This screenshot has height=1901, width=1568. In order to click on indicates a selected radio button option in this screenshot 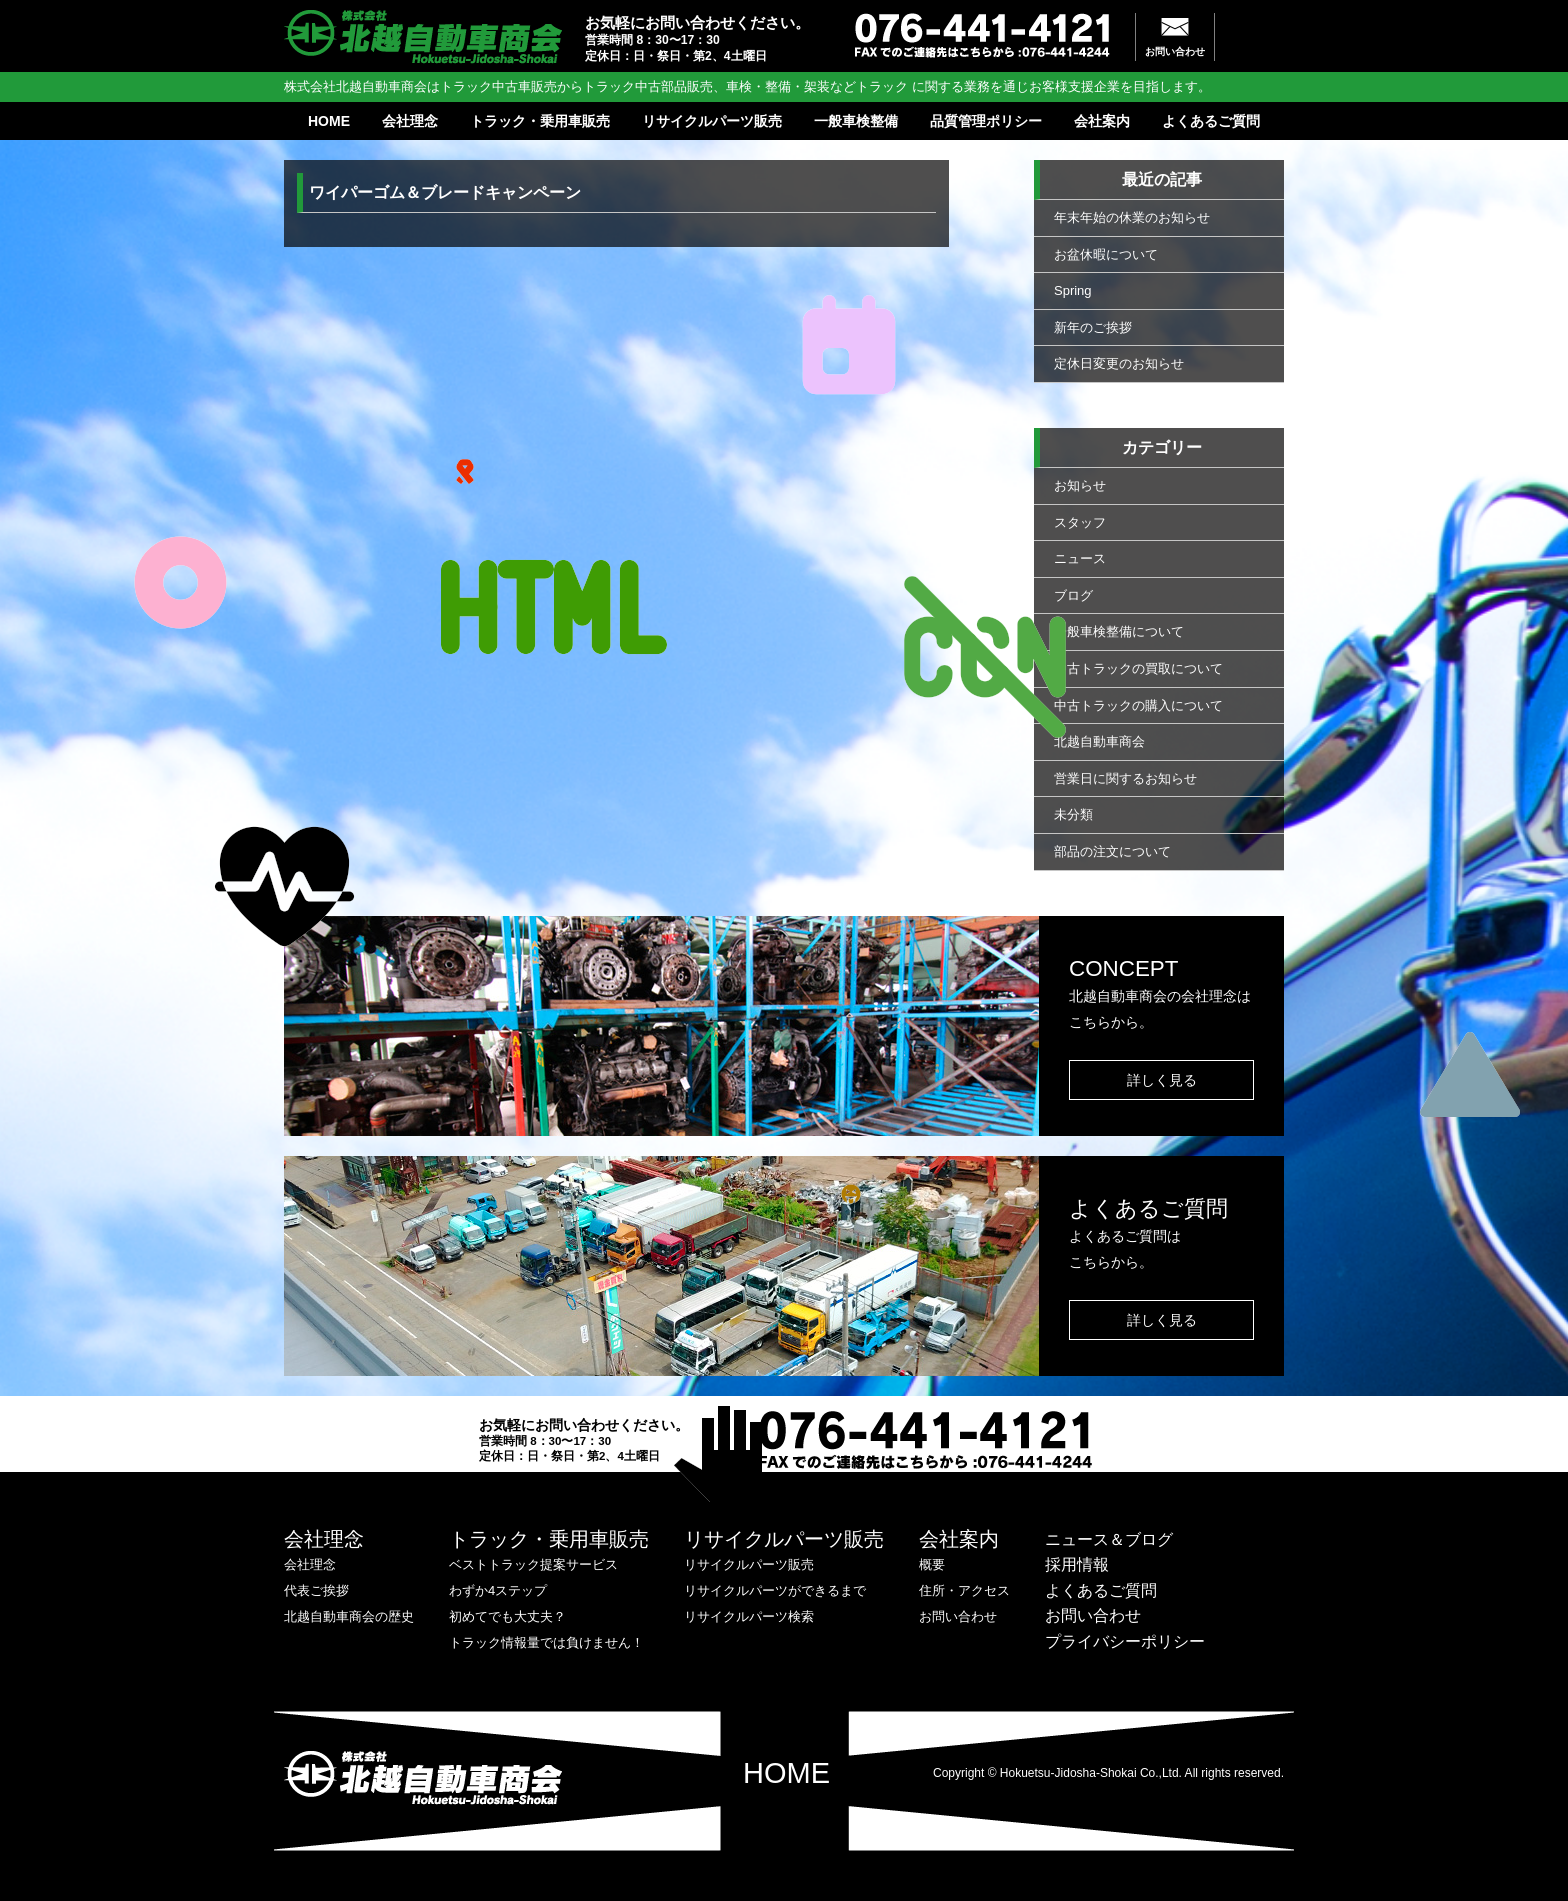, I will do `click(180, 582)`.